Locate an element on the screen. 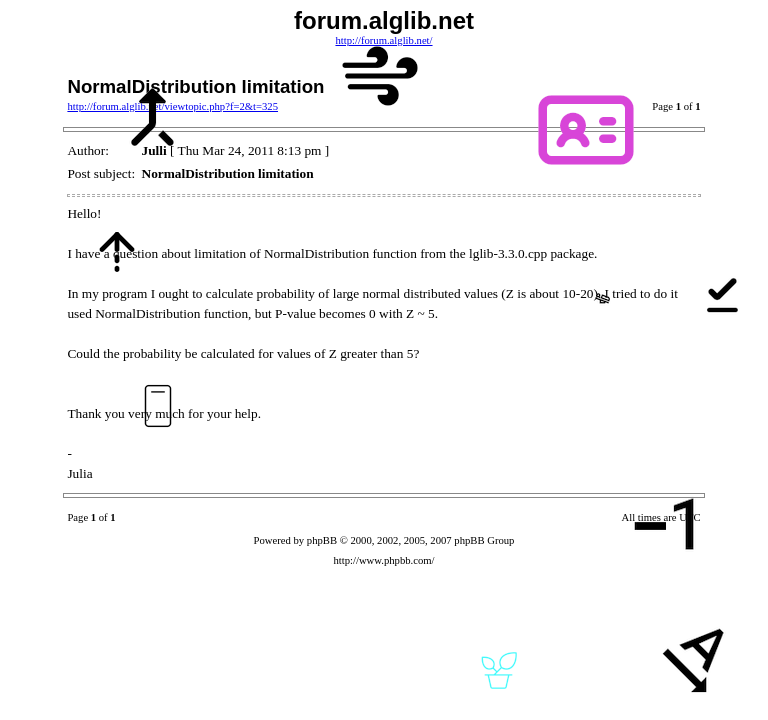 The height and width of the screenshot is (720, 768). access device speaker settings is located at coordinates (158, 406).